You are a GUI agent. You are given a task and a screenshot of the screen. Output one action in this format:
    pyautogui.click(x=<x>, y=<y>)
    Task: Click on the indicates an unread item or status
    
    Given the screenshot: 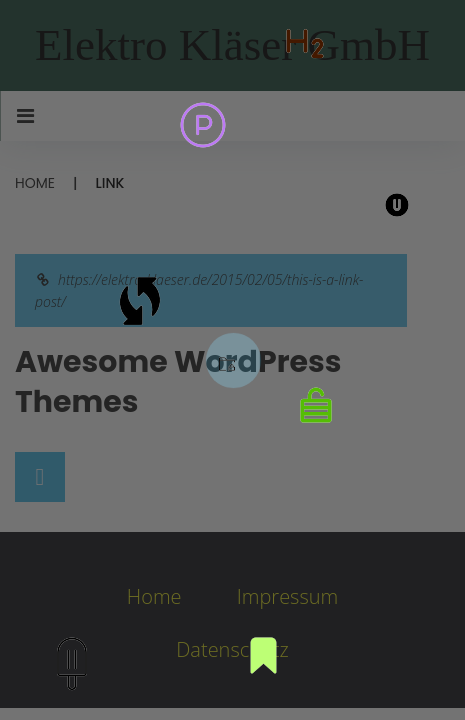 What is the action you would take?
    pyautogui.click(x=397, y=205)
    